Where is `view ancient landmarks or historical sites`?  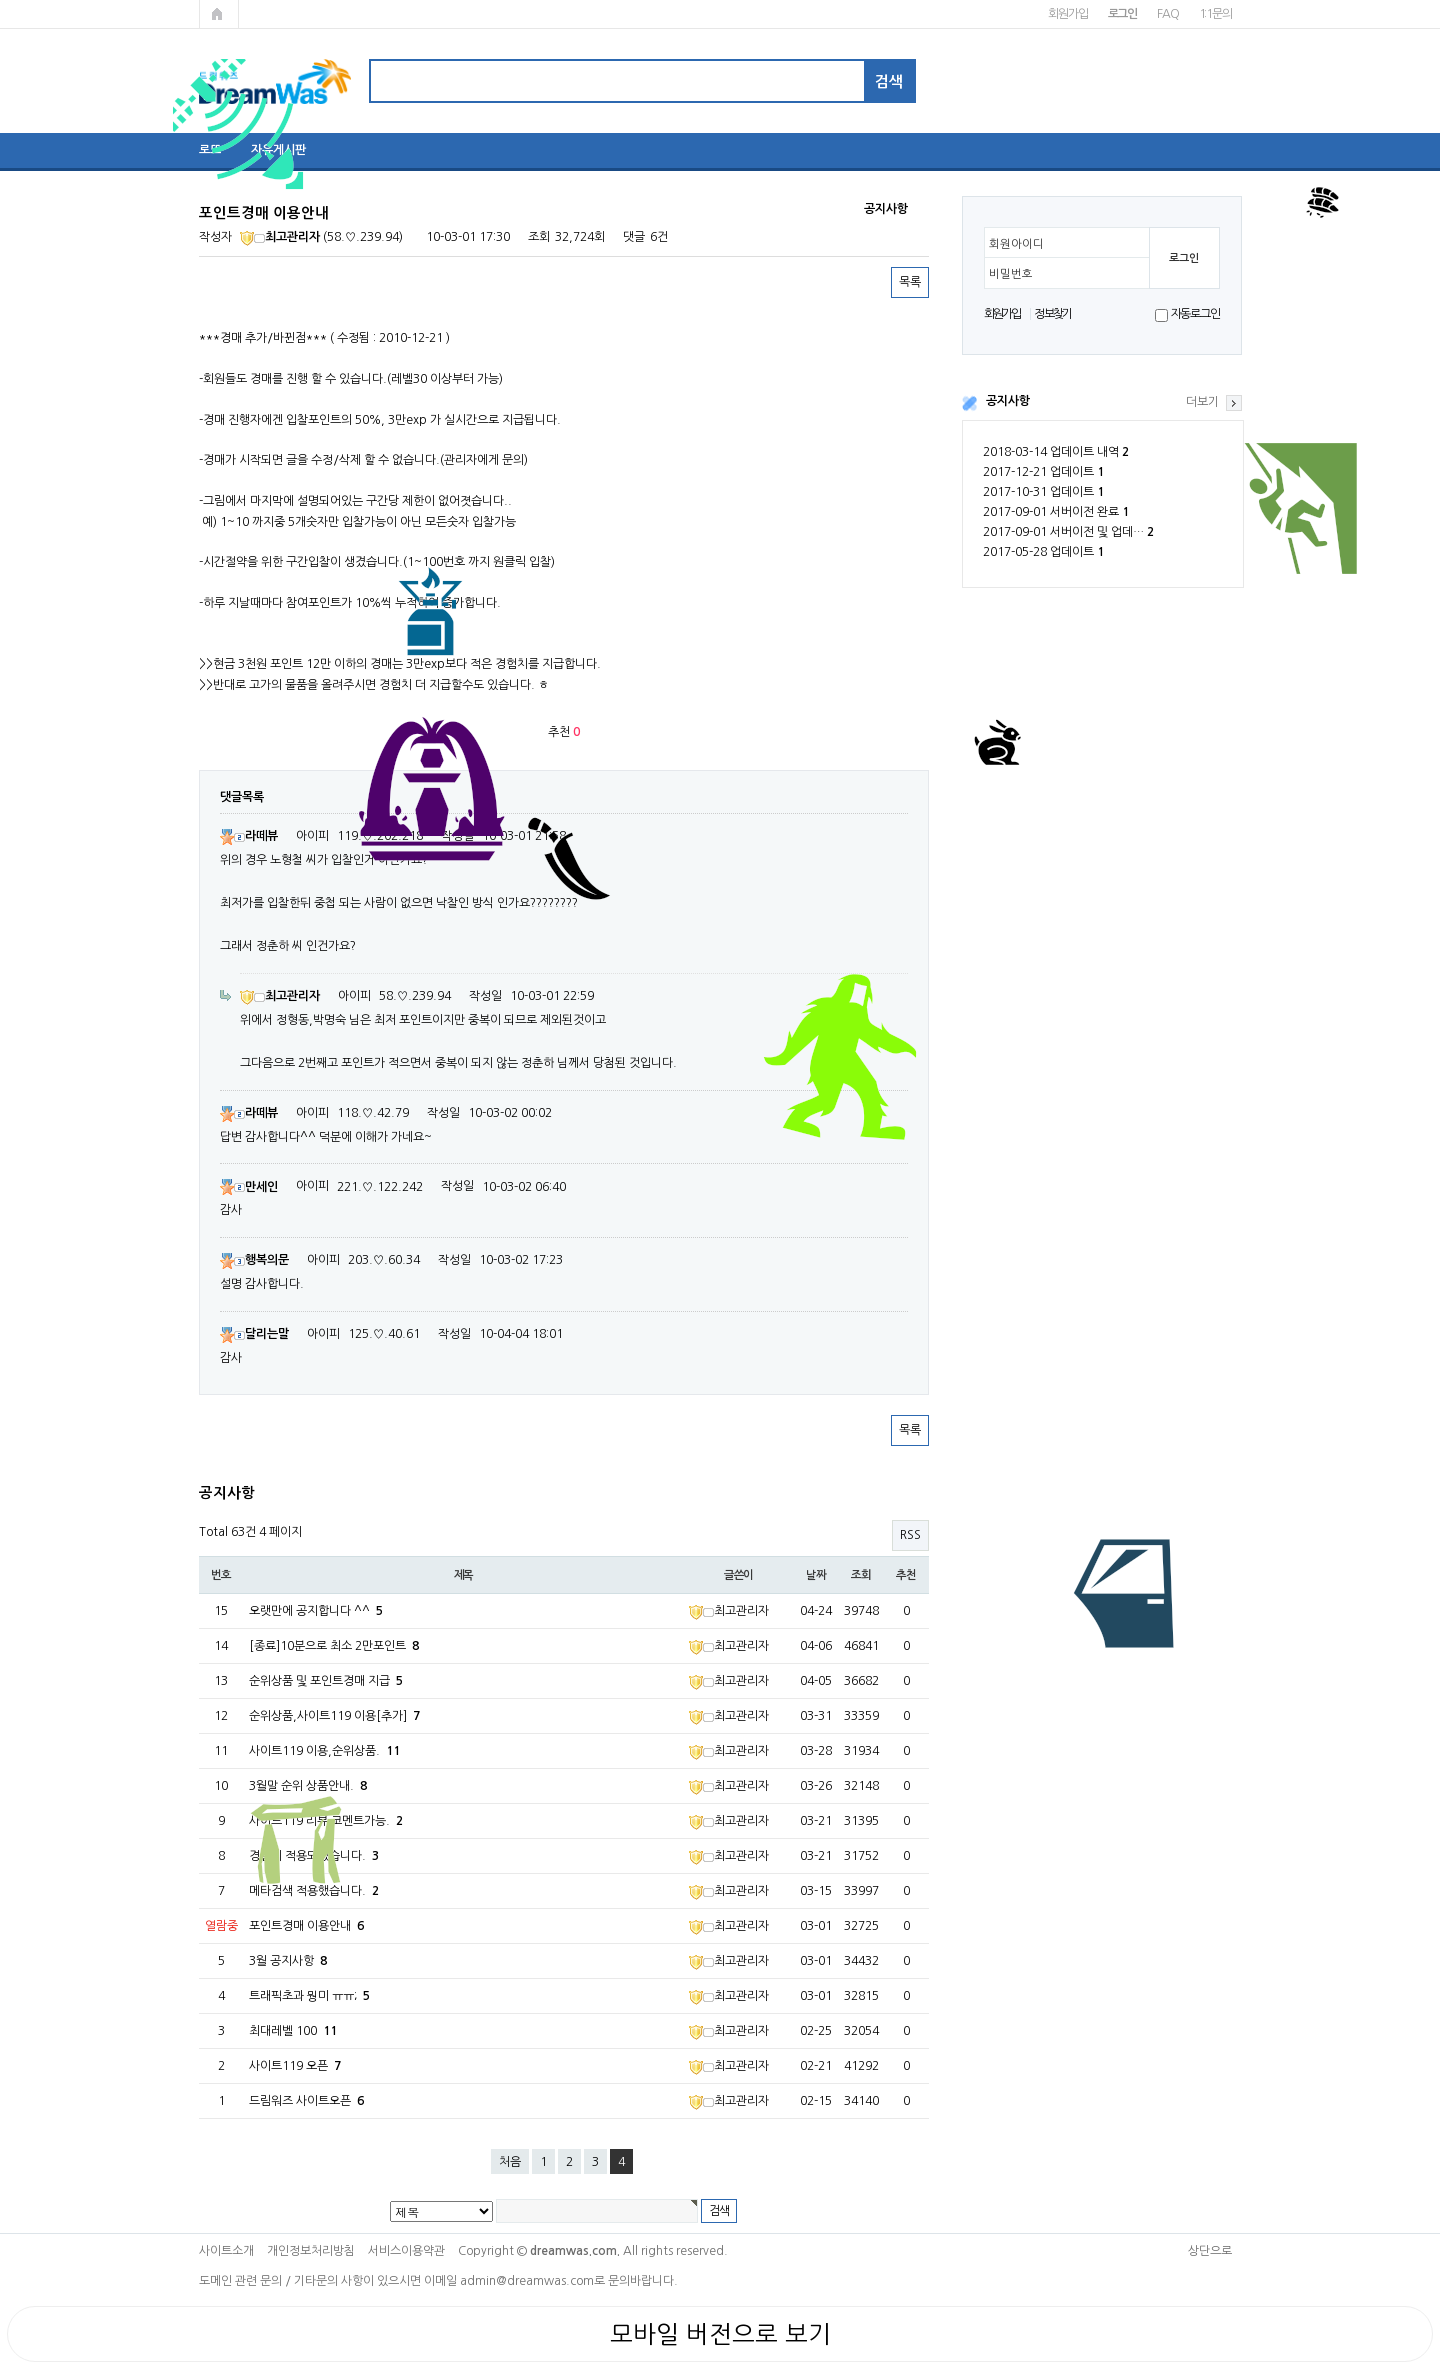
view ancient landmarks or historical sites is located at coordinates (296, 1840).